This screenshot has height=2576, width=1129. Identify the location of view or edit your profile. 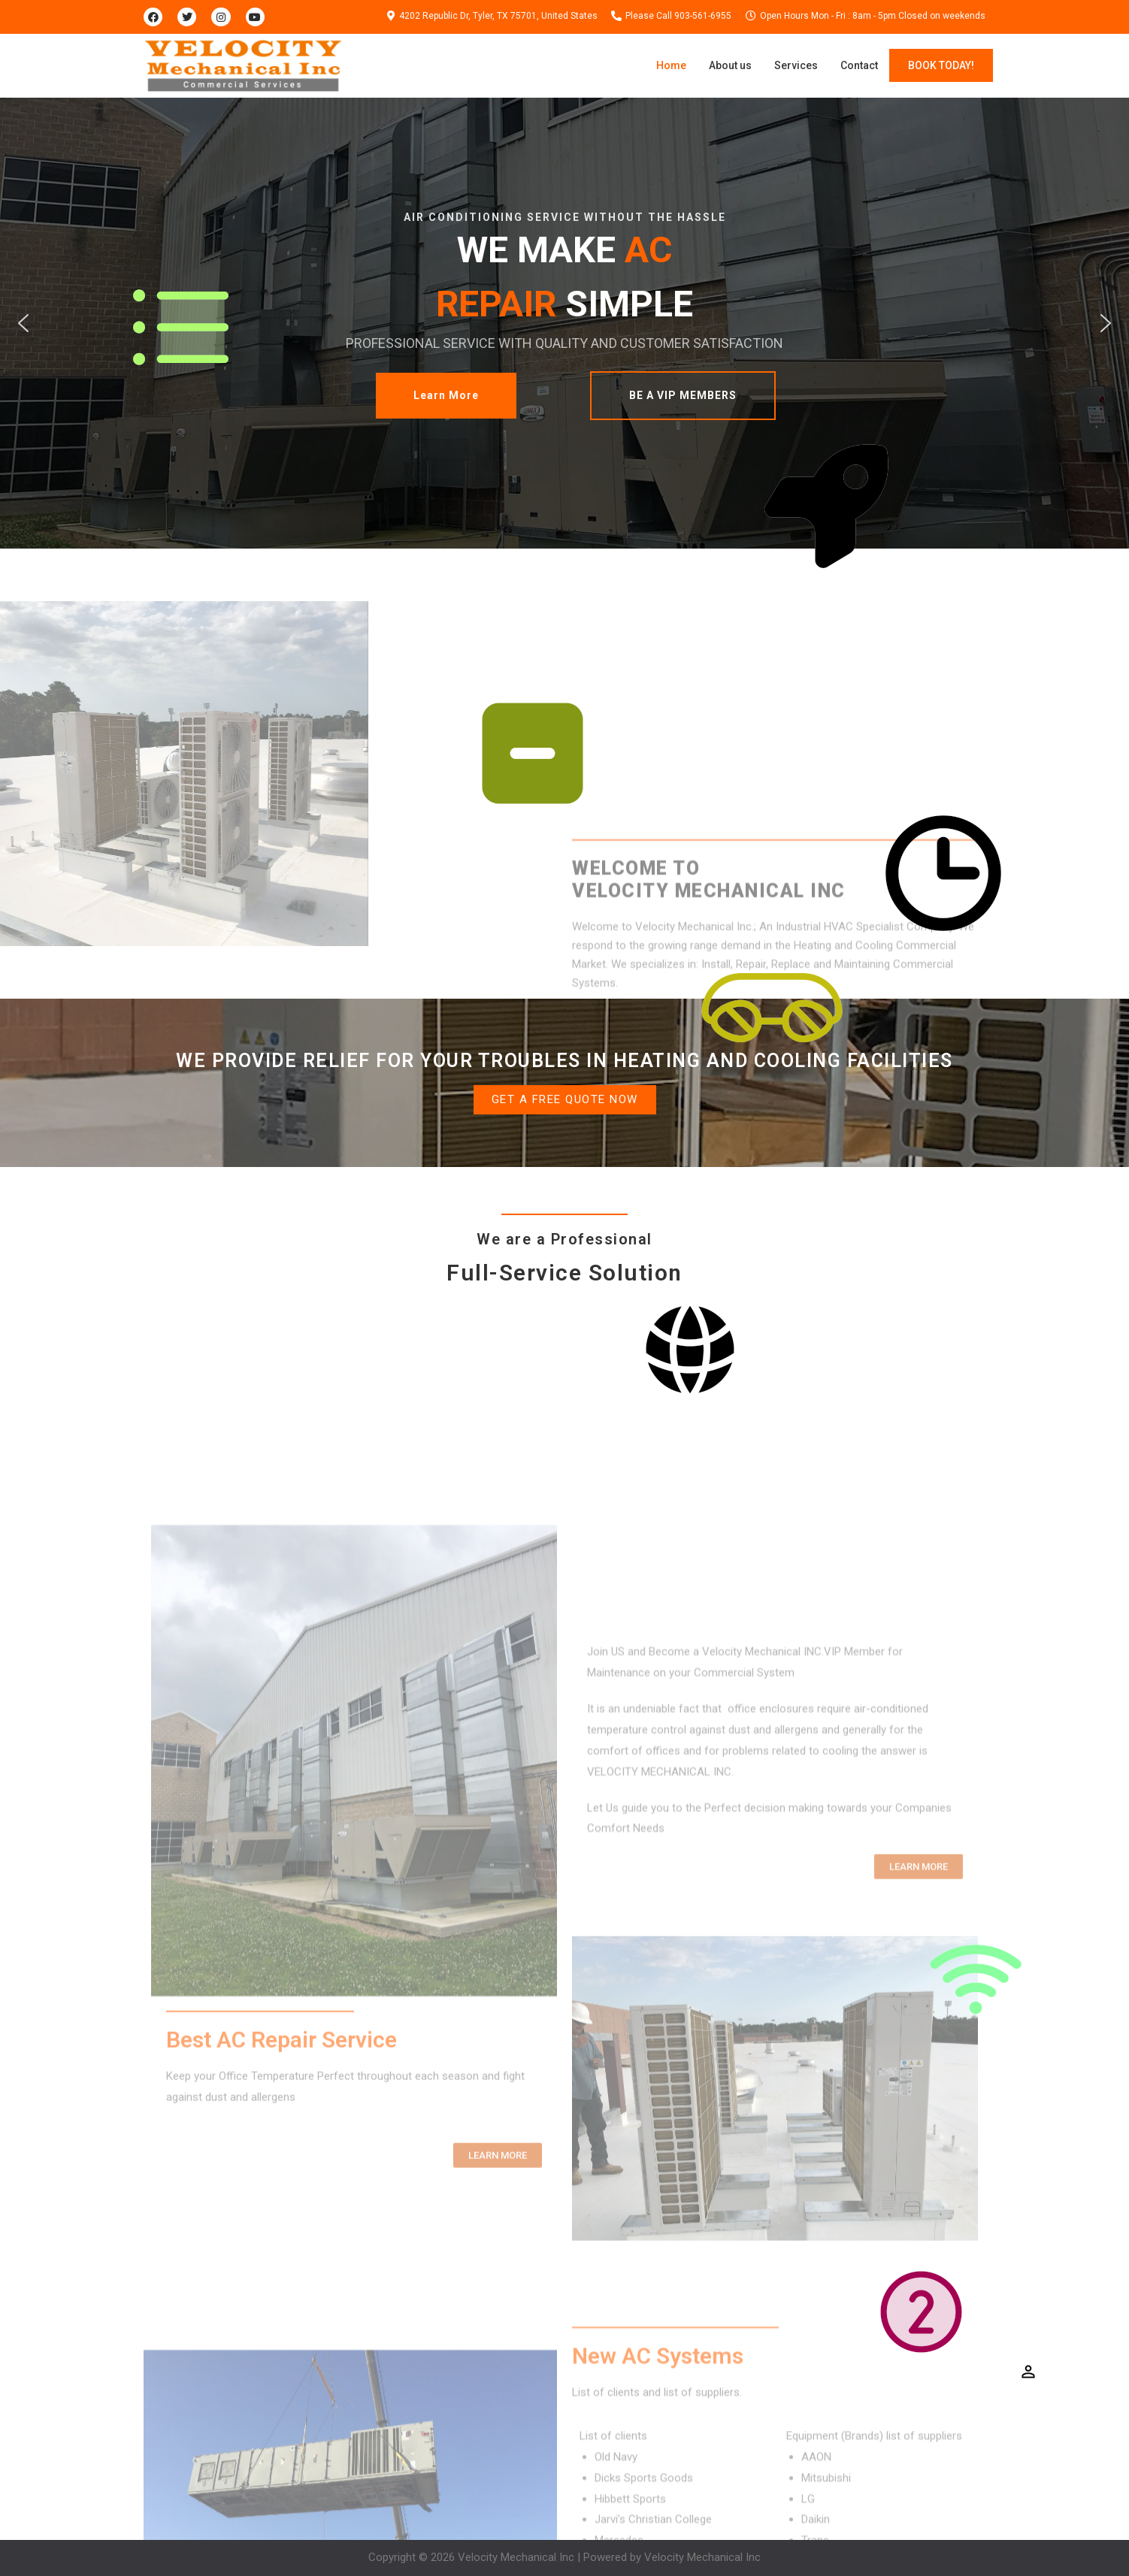
(1028, 2372).